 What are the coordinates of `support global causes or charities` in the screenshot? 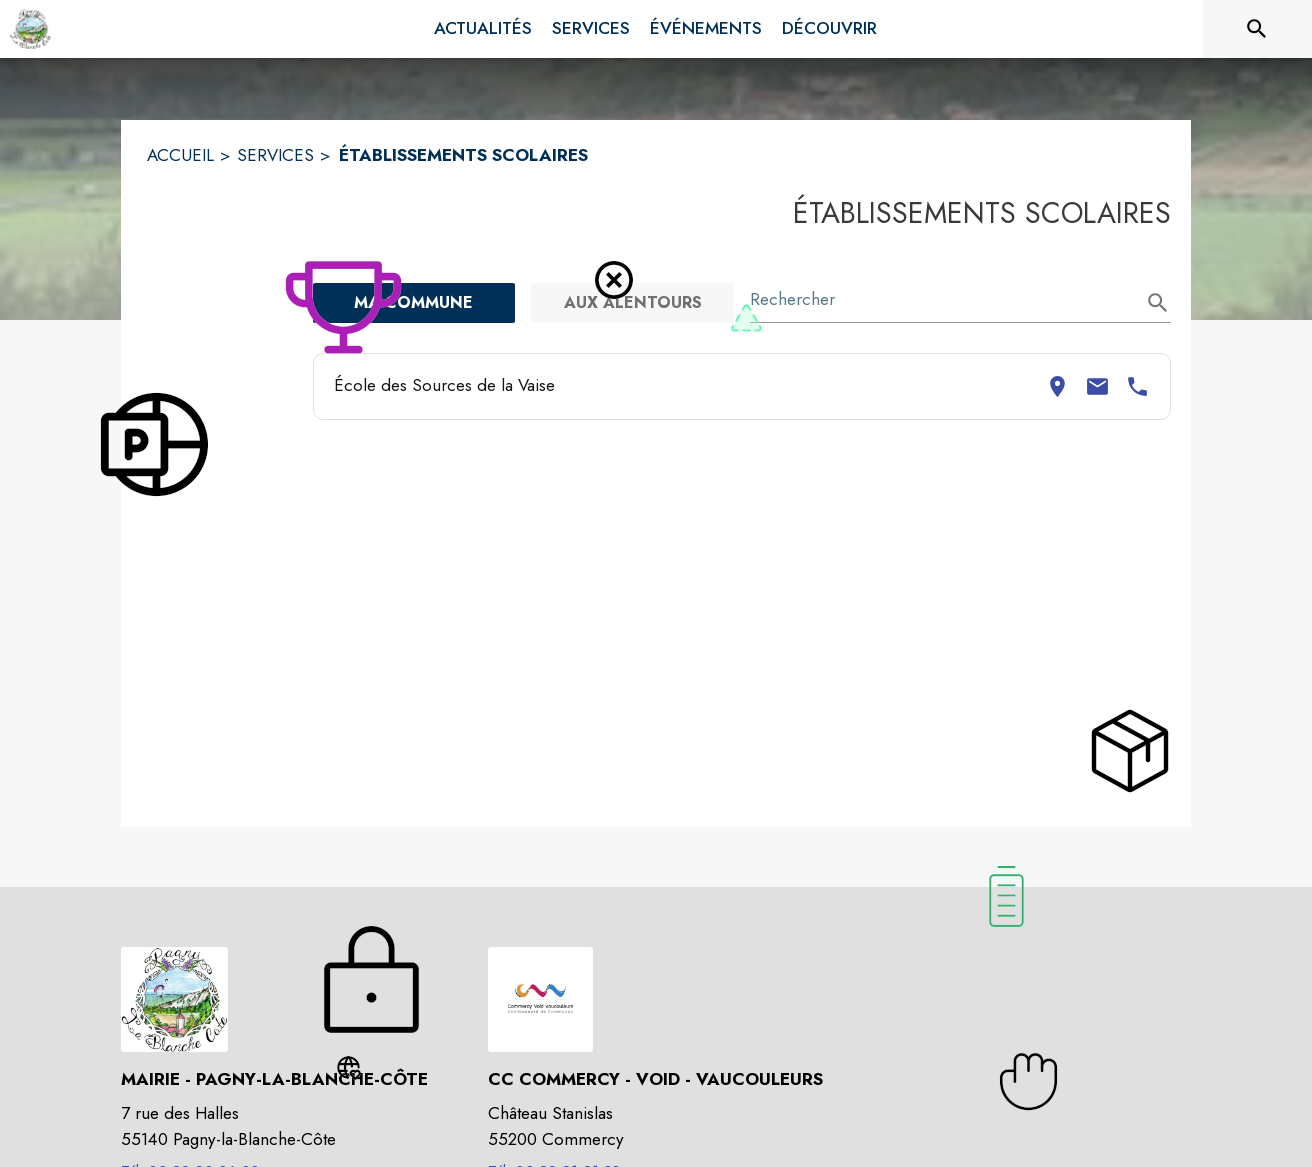 It's located at (348, 1067).